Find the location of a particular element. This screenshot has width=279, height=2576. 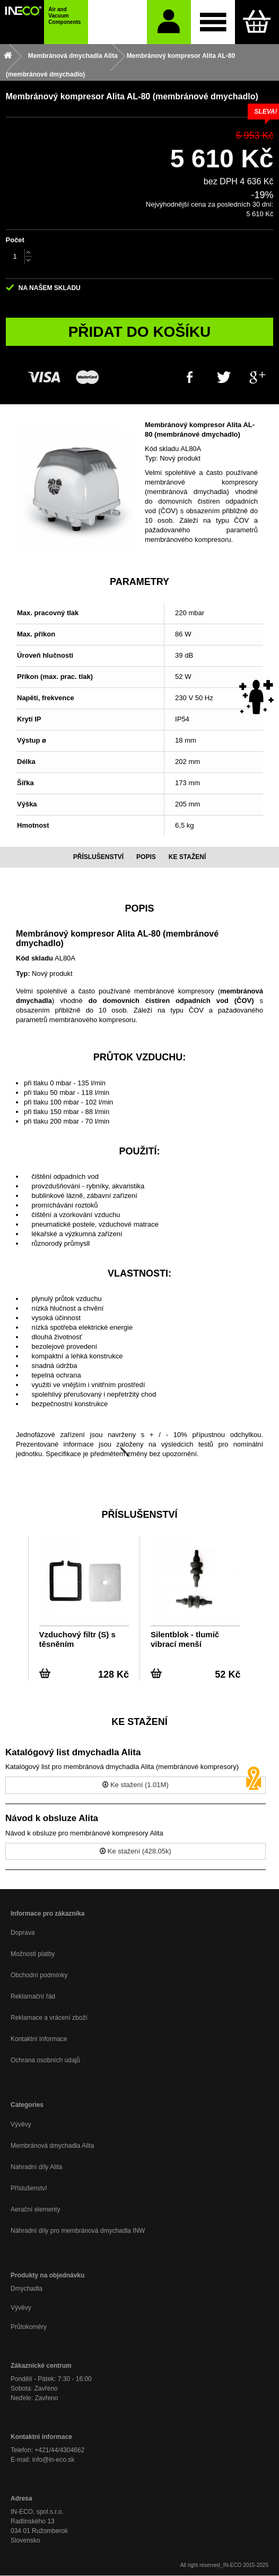

religious or faith-based game element is located at coordinates (254, 1778).